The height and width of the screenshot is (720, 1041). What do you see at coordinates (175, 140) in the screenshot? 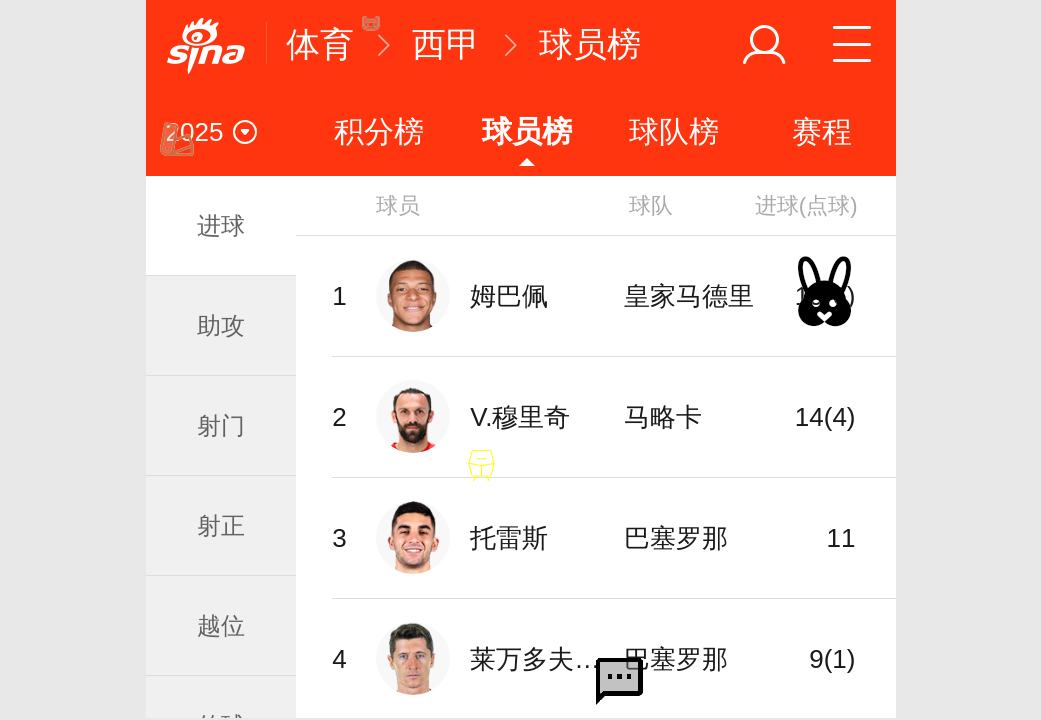
I see `access color palette or theme options` at bounding box center [175, 140].